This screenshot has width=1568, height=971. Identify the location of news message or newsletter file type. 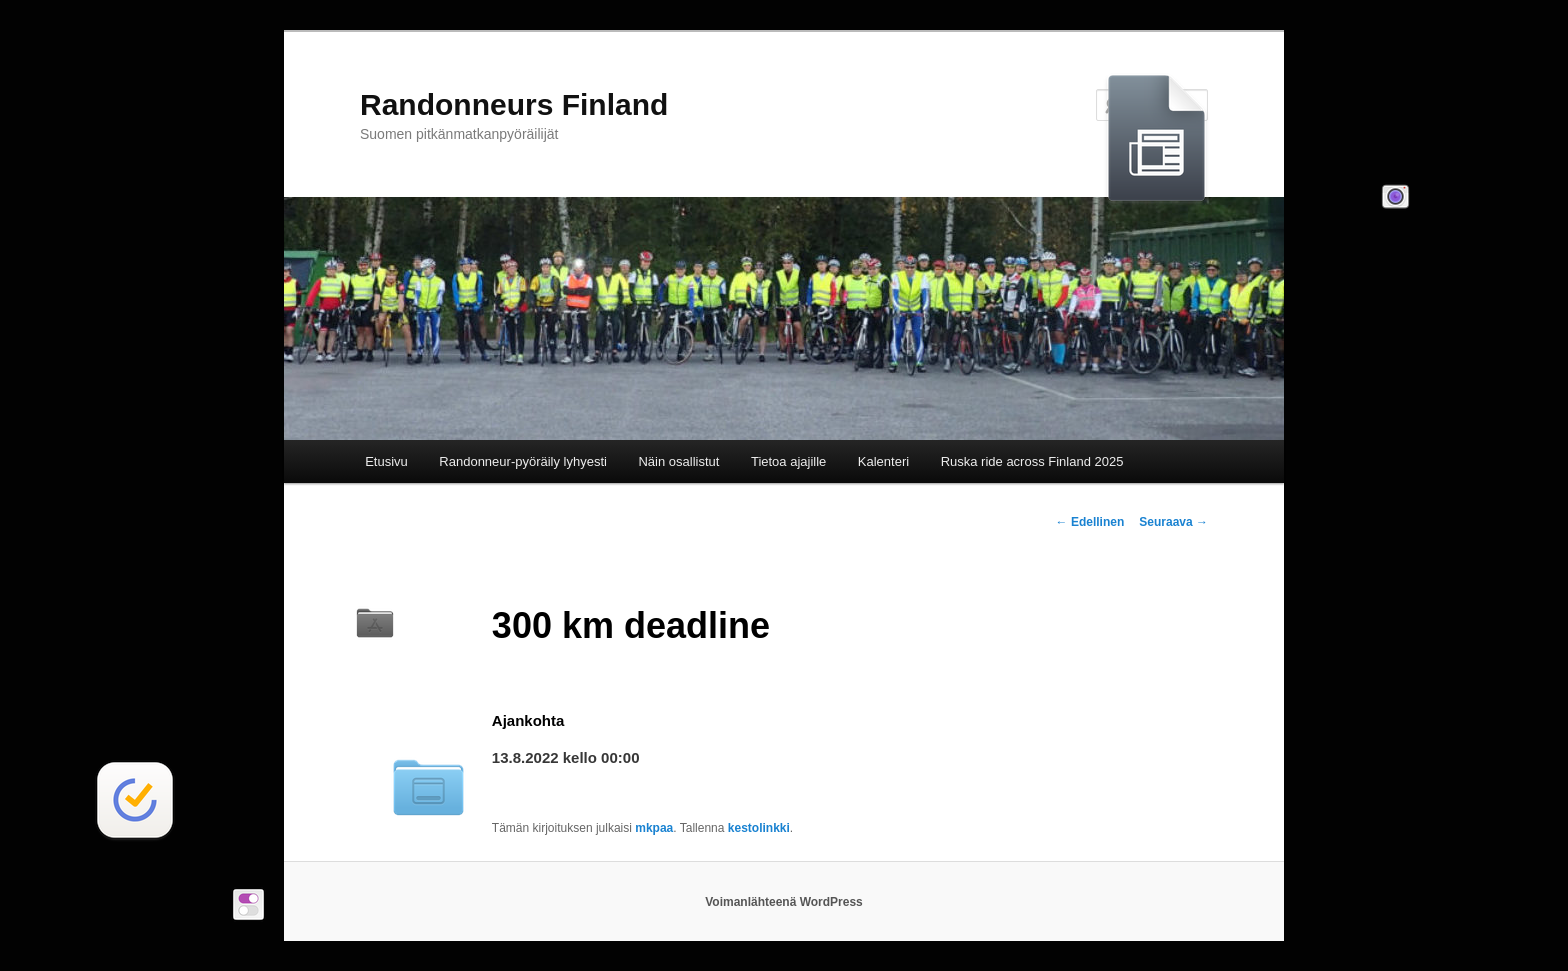
(1156, 140).